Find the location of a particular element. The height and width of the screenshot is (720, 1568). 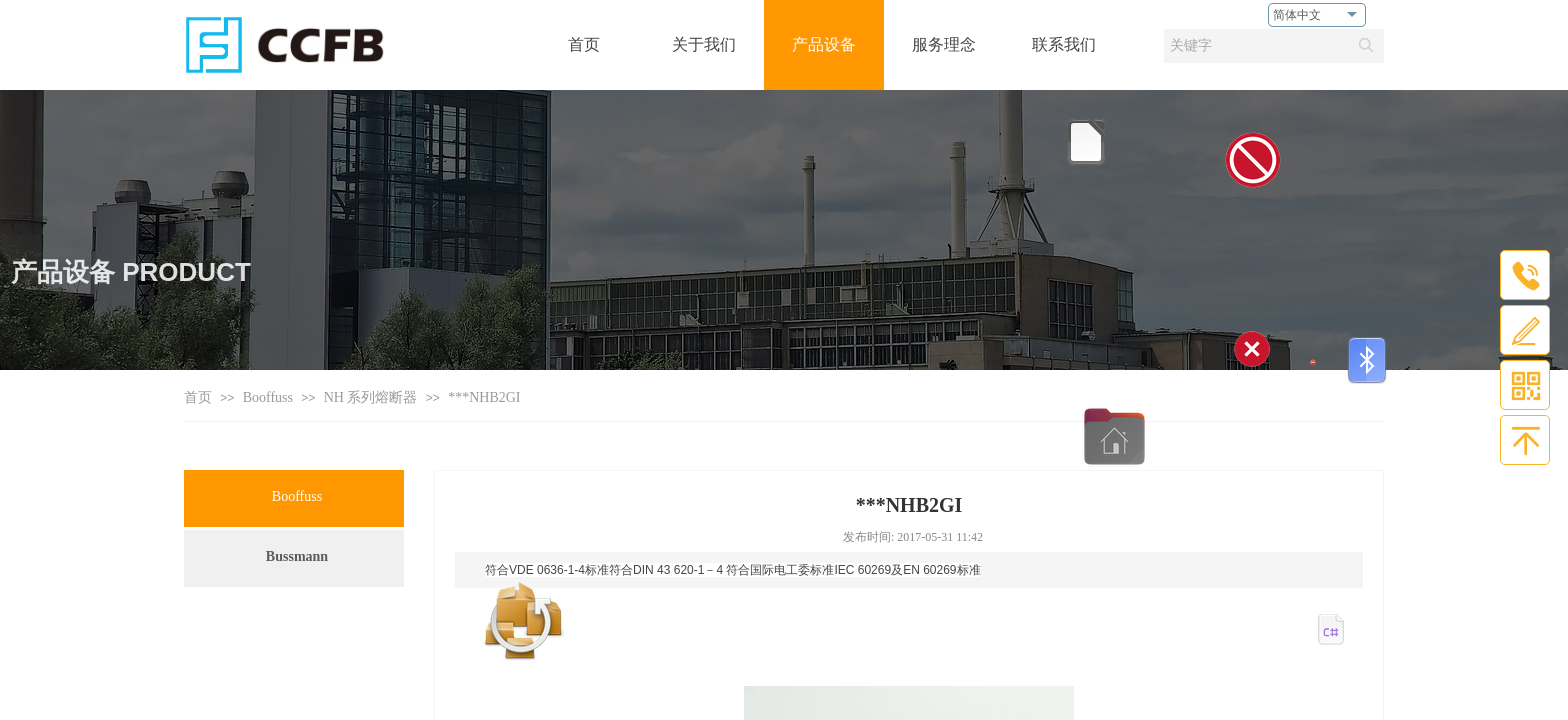

open libreoffice start center is located at coordinates (1086, 142).